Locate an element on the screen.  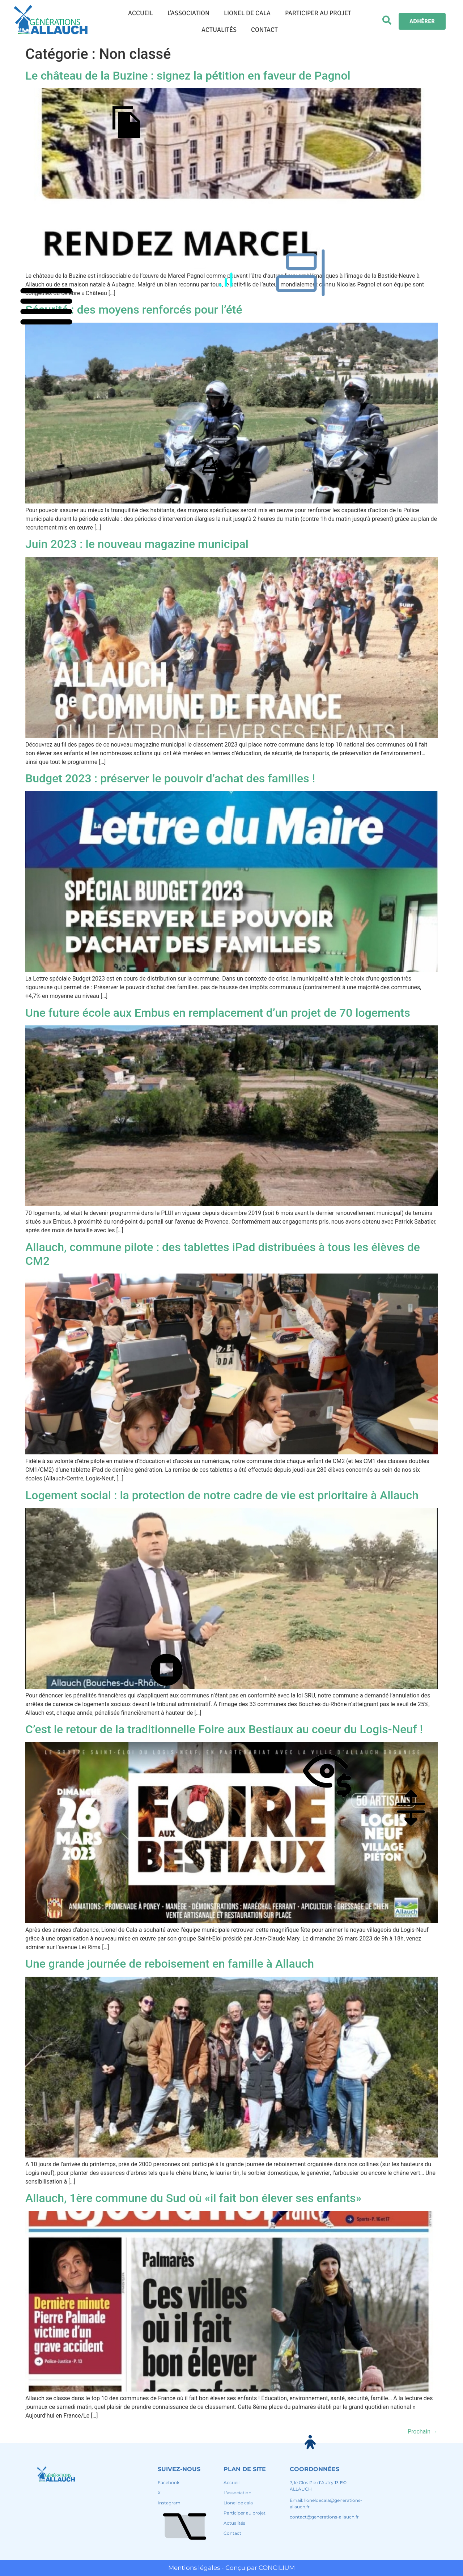
adjust tempo or timing settings is located at coordinates (209, 465).